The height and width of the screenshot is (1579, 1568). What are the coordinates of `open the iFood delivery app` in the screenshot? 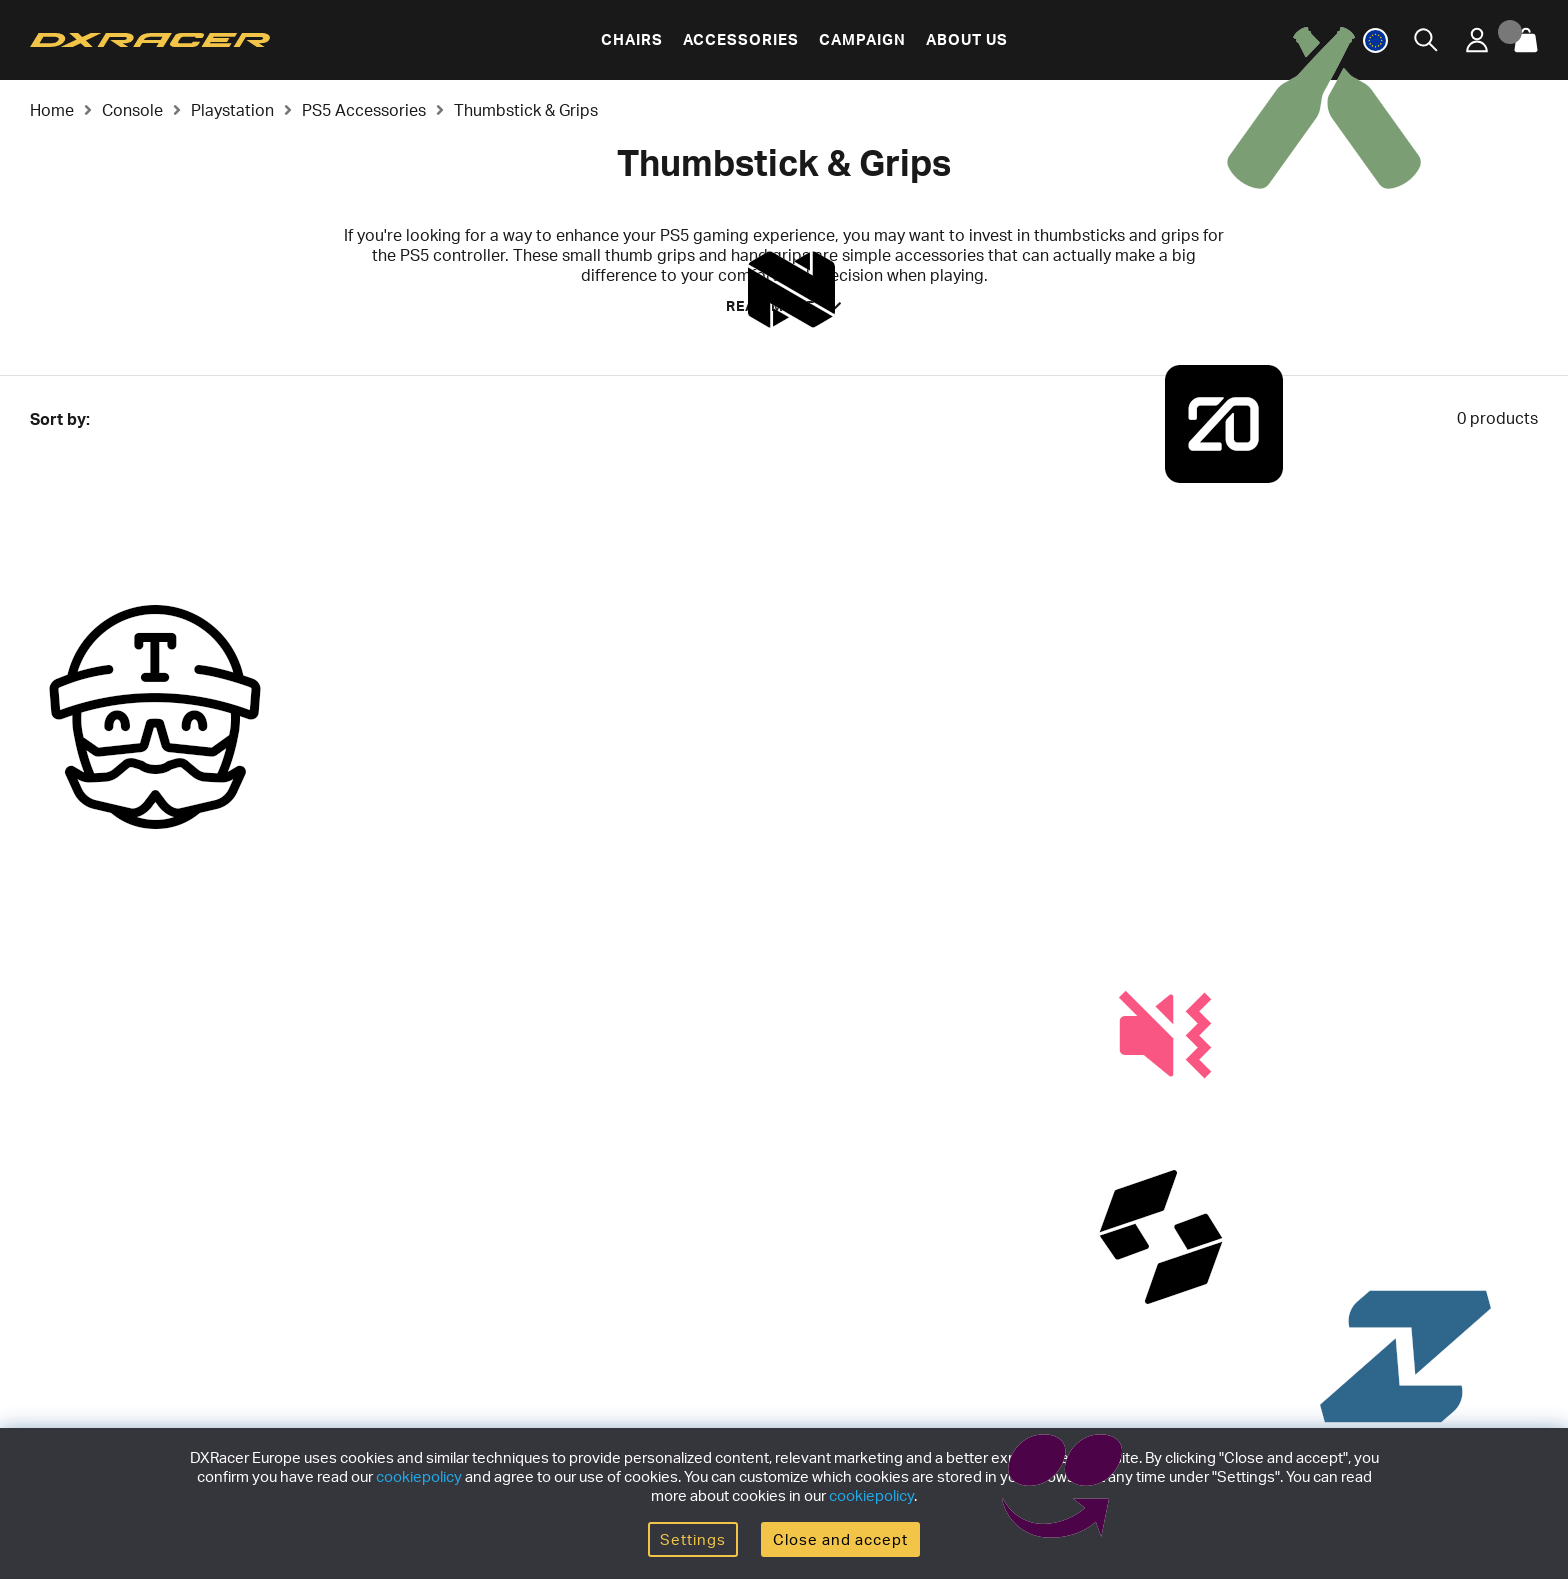 It's located at (1062, 1486).